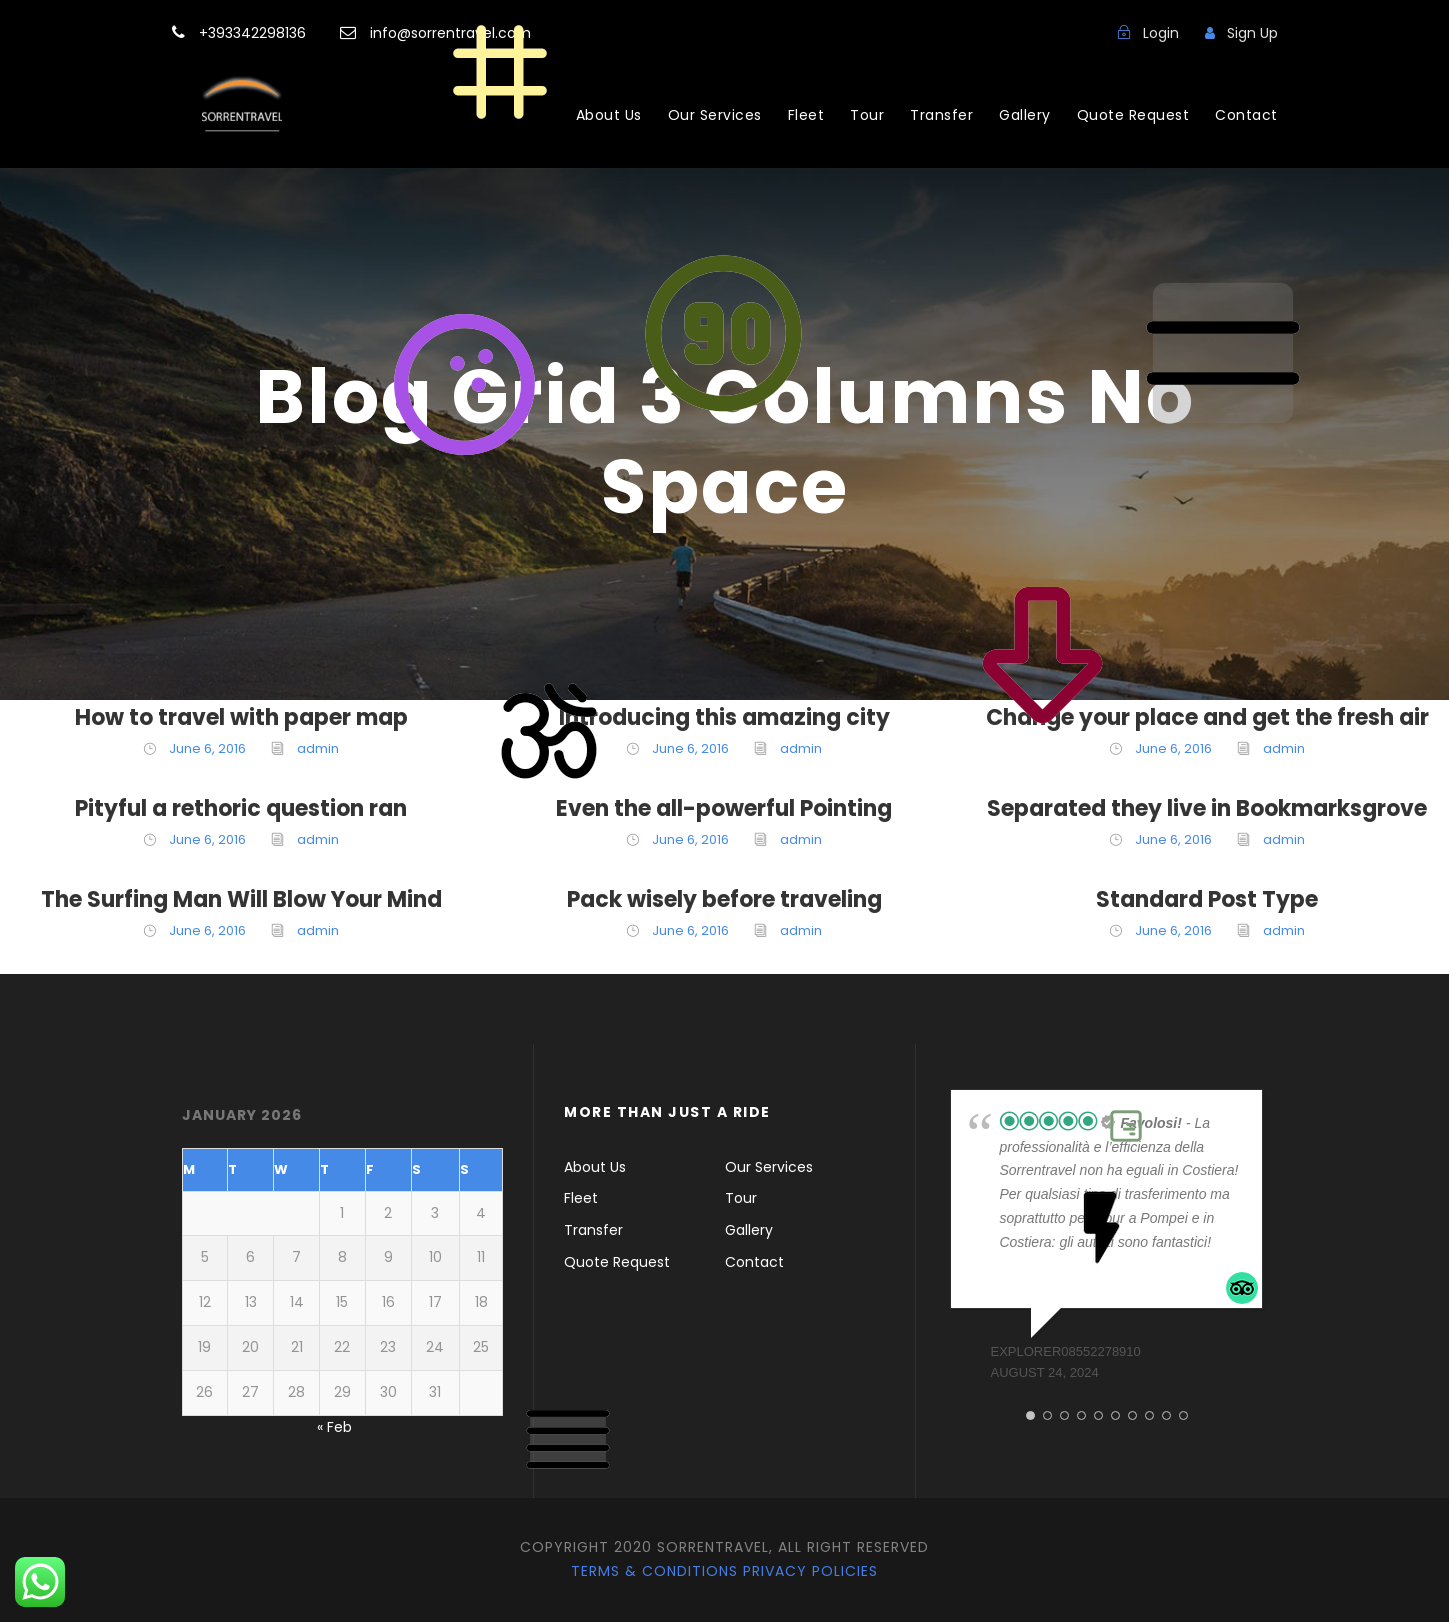 The width and height of the screenshot is (1449, 1622). Describe the element at coordinates (1042, 656) in the screenshot. I see `download a file or content` at that location.